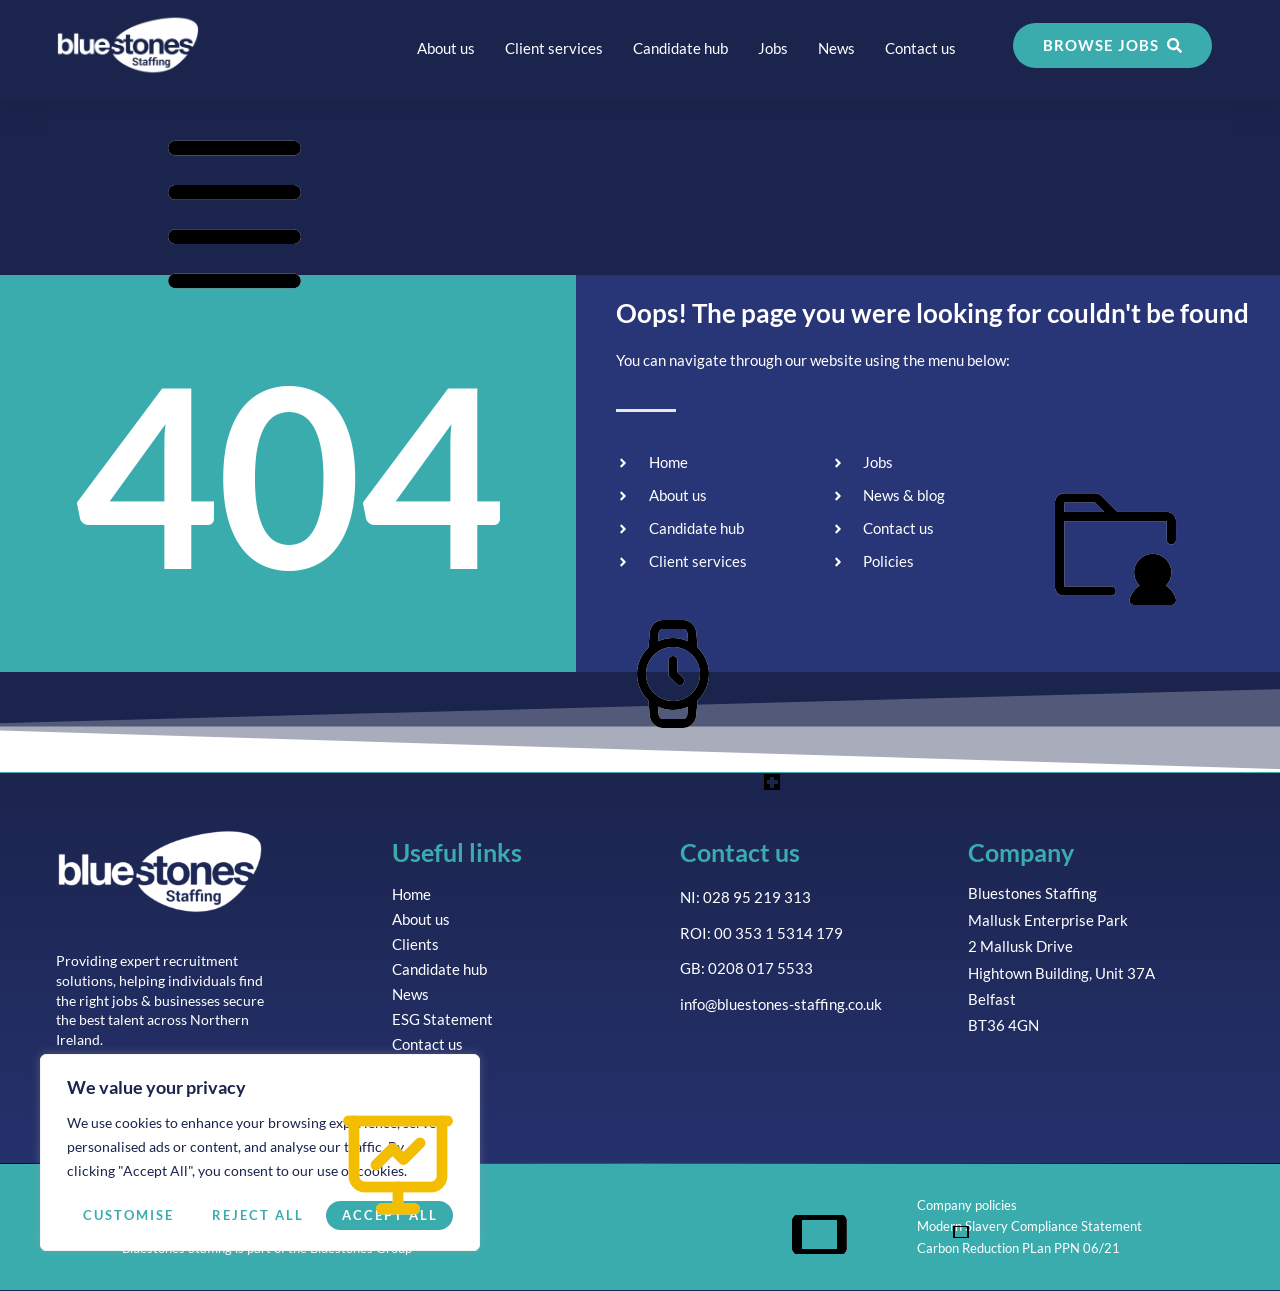  What do you see at coordinates (961, 1232) in the screenshot?
I see `crop image to landscape orientation` at bounding box center [961, 1232].